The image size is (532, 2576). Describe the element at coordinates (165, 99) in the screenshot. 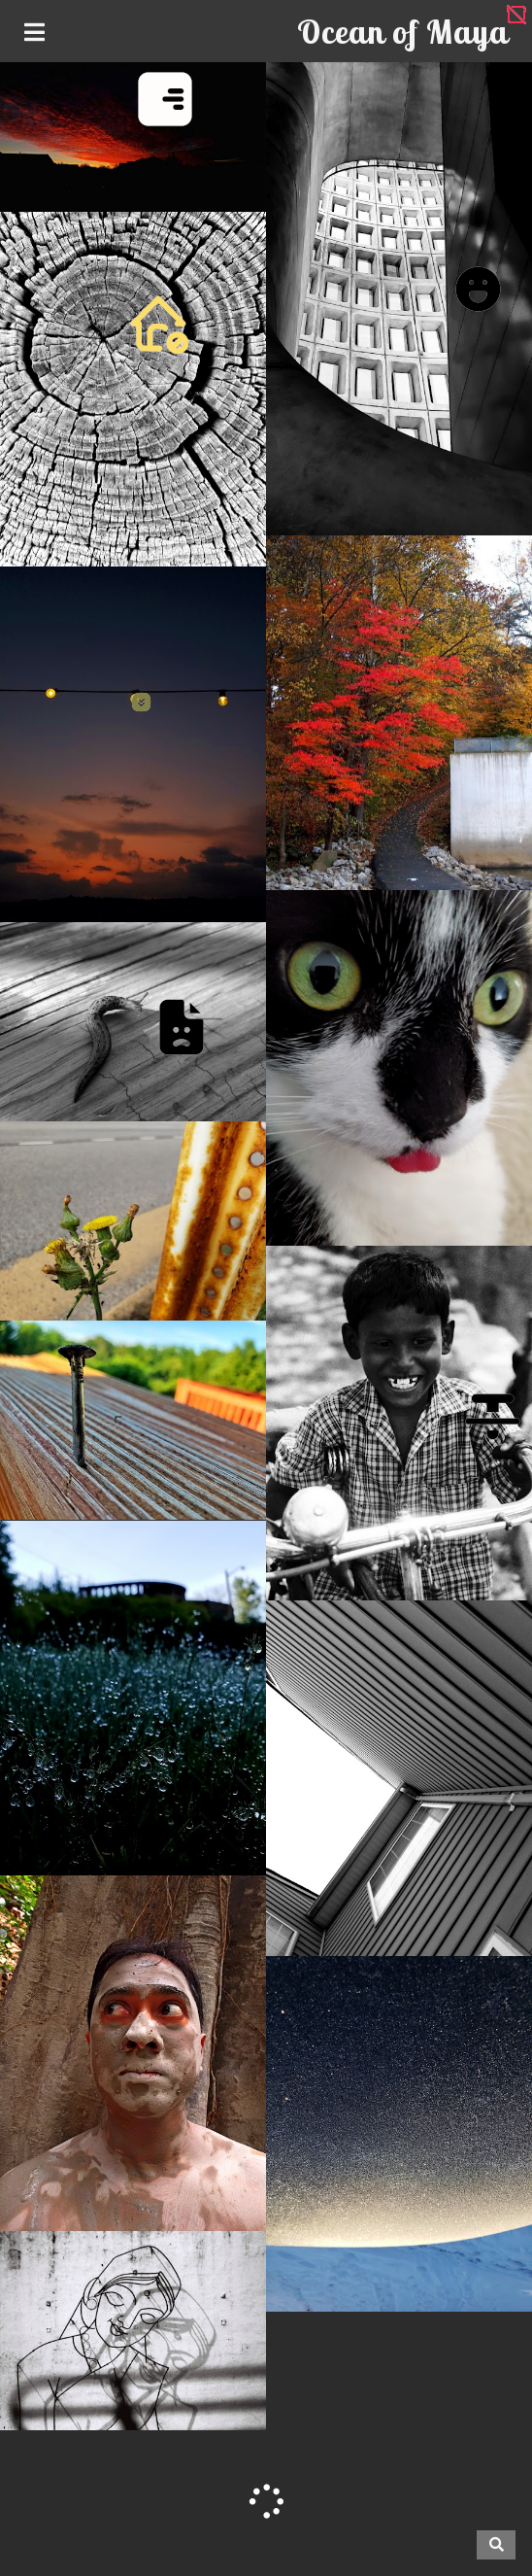

I see `align content to the right center` at that location.